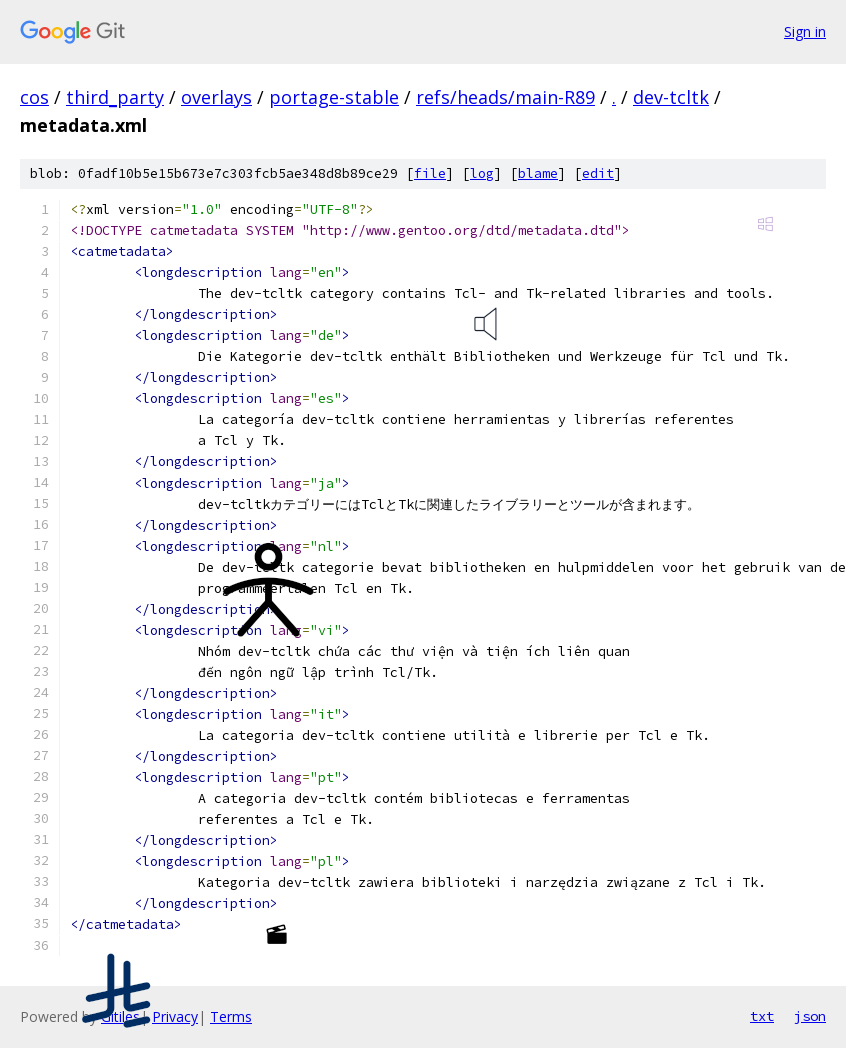 Image resolution: width=846 pixels, height=1048 pixels. Describe the element at coordinates (492, 324) in the screenshot. I see `speaker with no audio output` at that location.